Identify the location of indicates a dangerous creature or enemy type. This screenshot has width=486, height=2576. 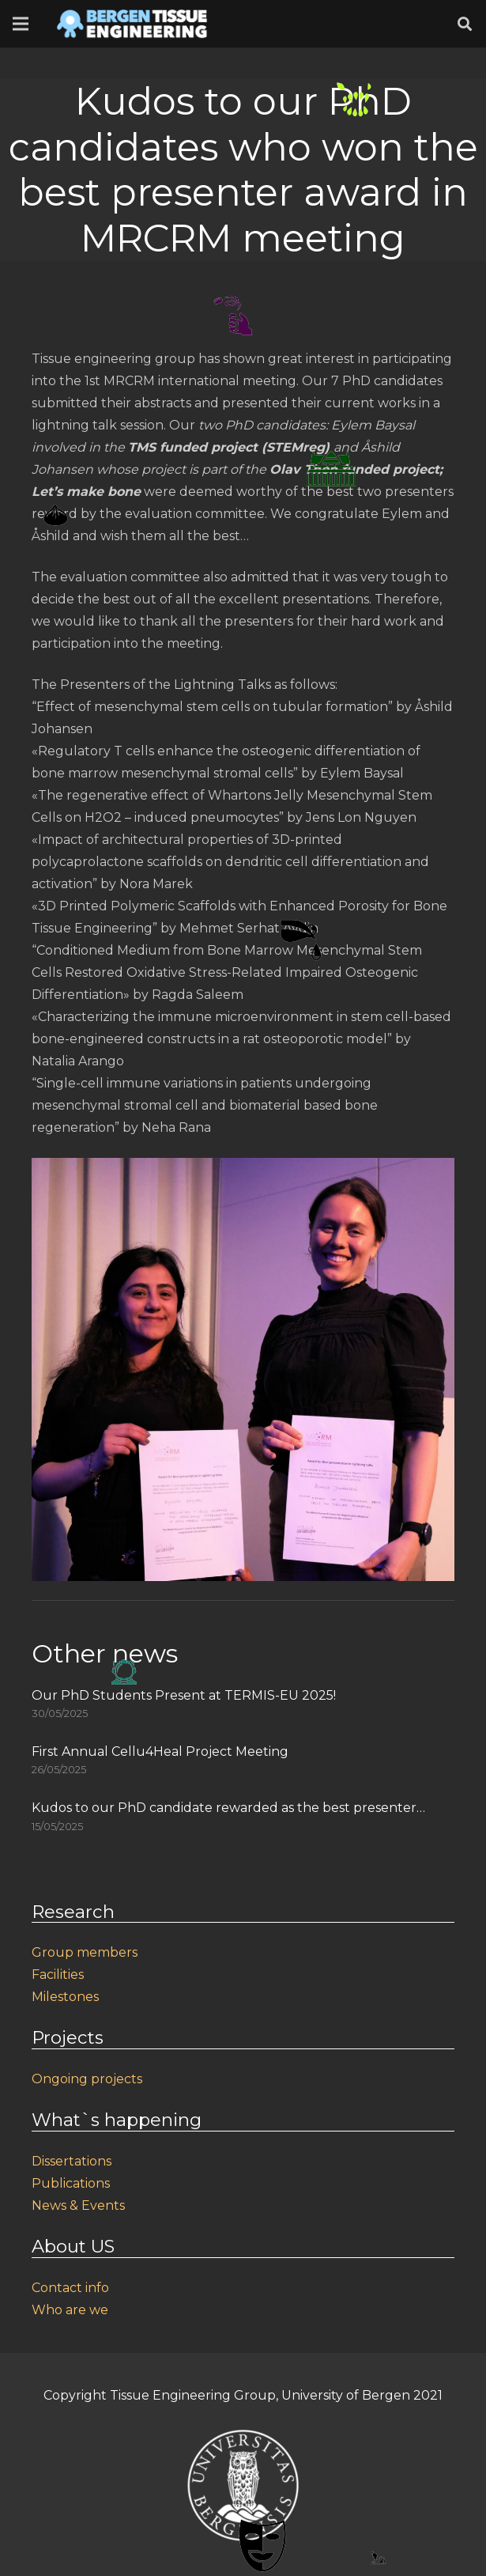
(353, 98).